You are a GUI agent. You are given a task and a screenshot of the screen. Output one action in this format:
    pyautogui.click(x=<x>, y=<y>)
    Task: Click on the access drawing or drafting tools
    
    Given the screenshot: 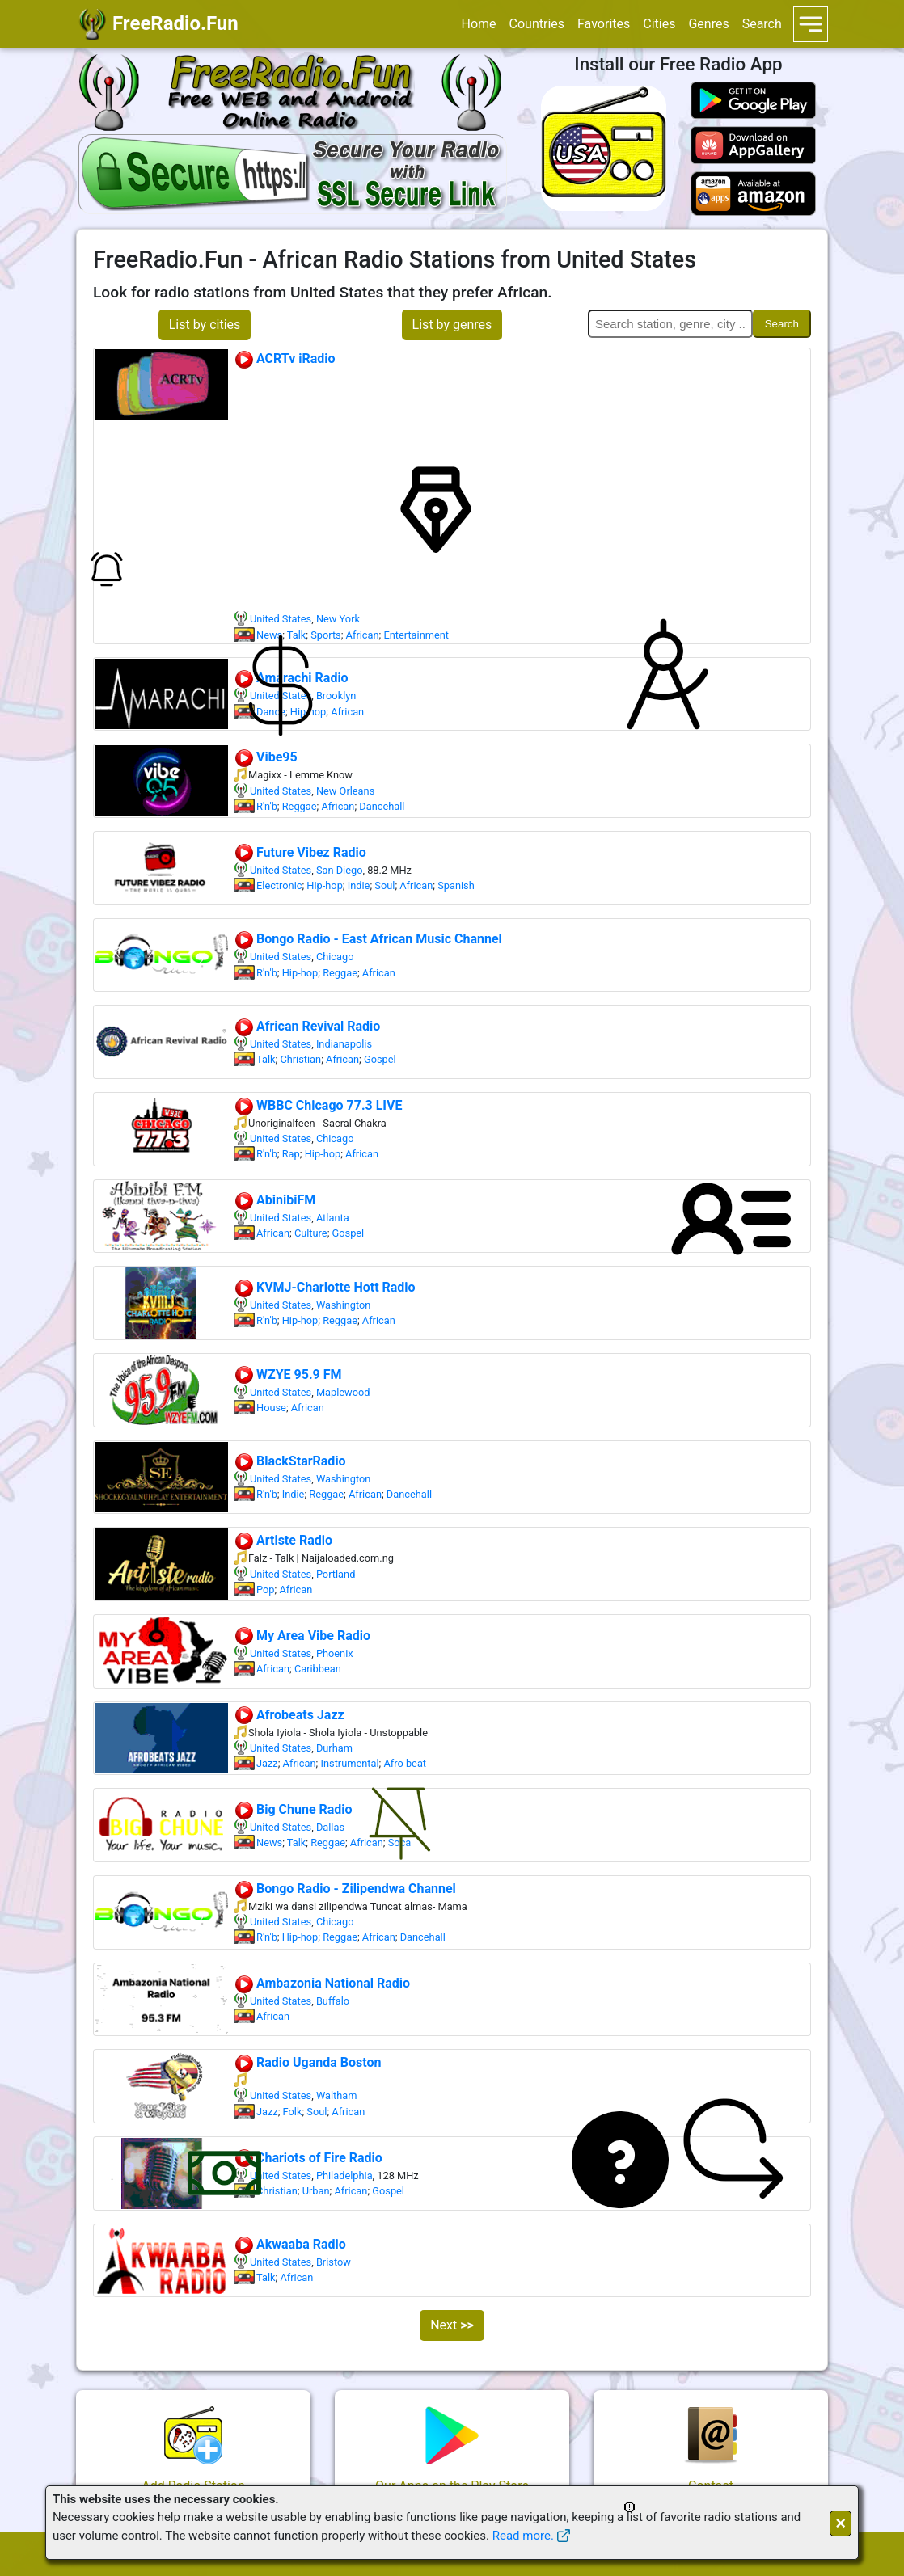 What is the action you would take?
    pyautogui.click(x=663, y=676)
    